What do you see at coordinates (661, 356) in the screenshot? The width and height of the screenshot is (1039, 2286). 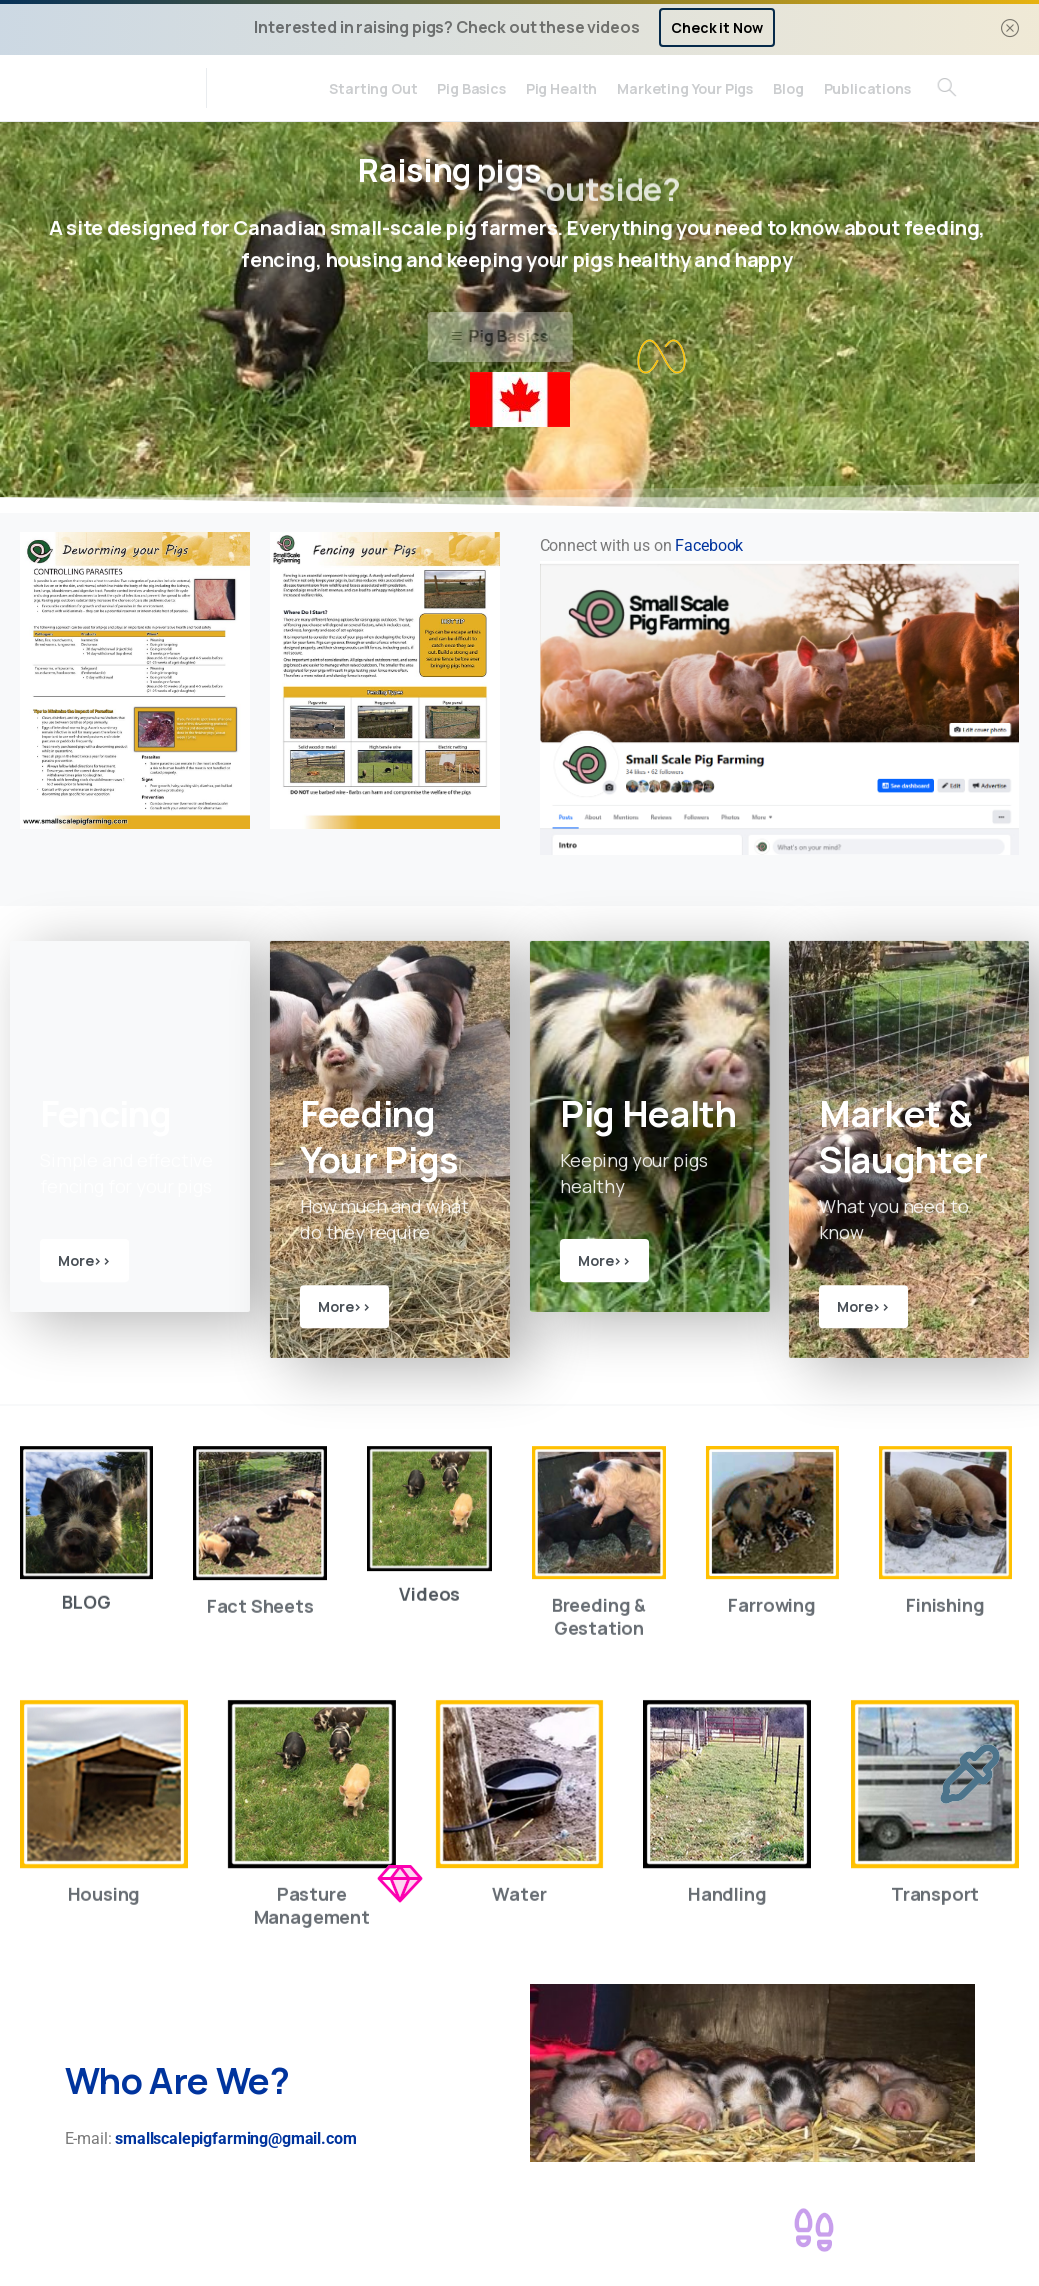 I see `Meta company logo` at bounding box center [661, 356].